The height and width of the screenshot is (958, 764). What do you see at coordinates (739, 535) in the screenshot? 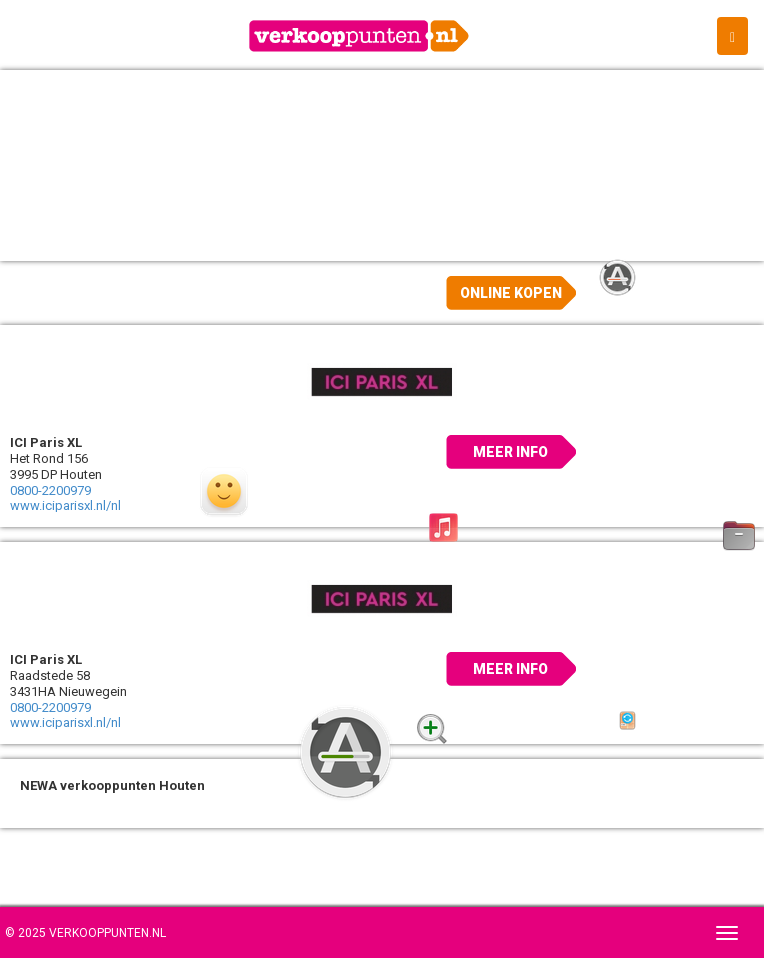
I see `open the nautilus file manager` at bounding box center [739, 535].